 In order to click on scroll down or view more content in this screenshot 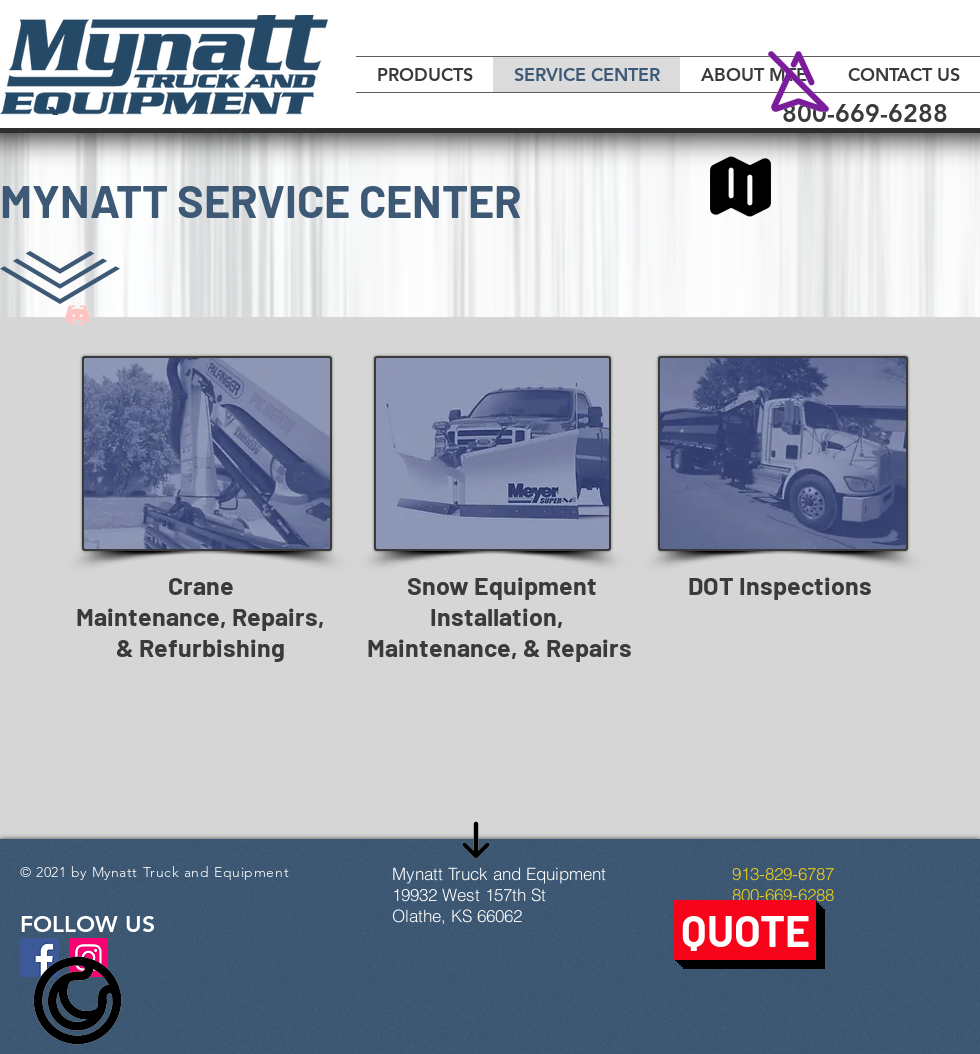, I will do `click(476, 840)`.